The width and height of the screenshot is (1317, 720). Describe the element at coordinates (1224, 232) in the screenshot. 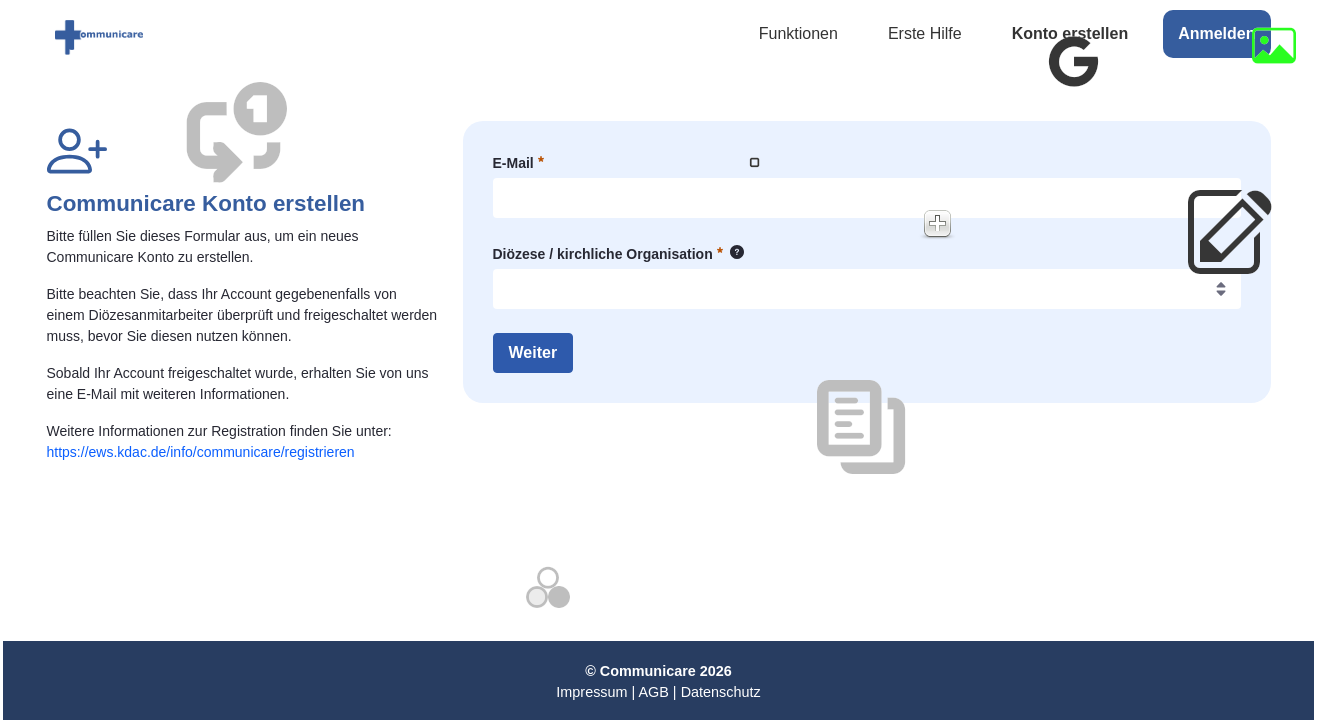

I see `open text editor application` at that location.